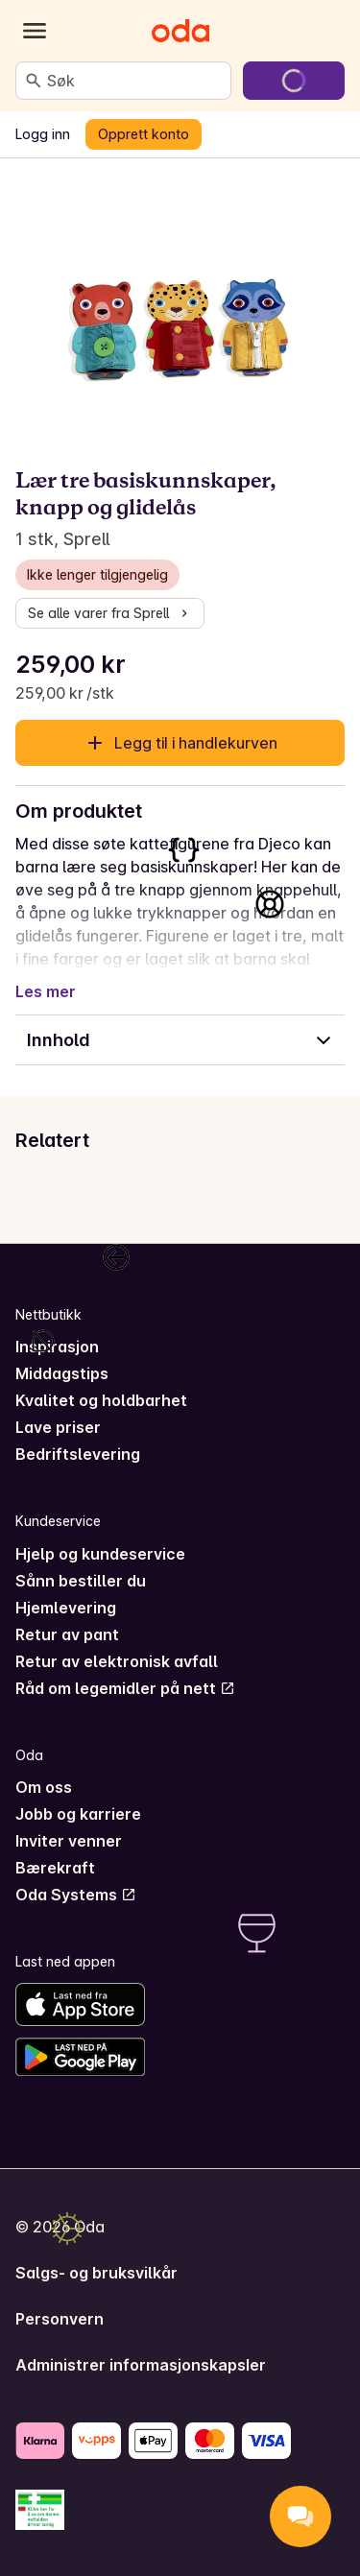 The height and width of the screenshot is (2576, 360). What do you see at coordinates (270, 904) in the screenshot?
I see `access help or support` at bounding box center [270, 904].